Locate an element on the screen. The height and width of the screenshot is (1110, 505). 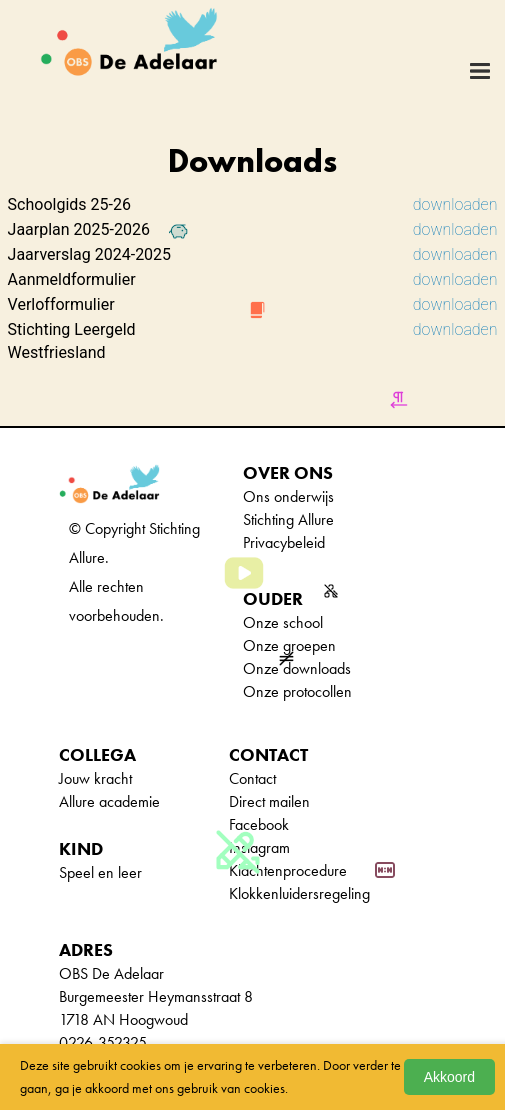
indicates a many-to-many database relationship is located at coordinates (385, 870).